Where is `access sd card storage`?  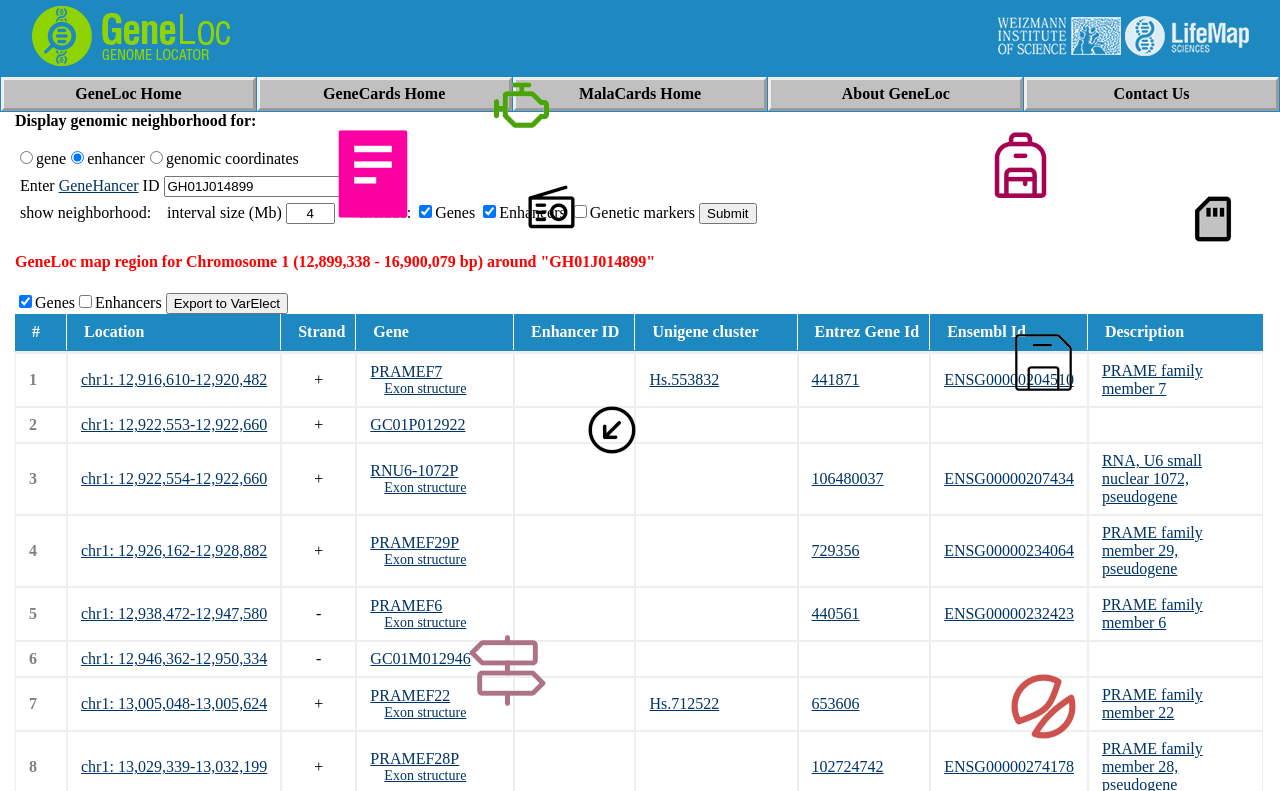 access sd card storage is located at coordinates (1213, 219).